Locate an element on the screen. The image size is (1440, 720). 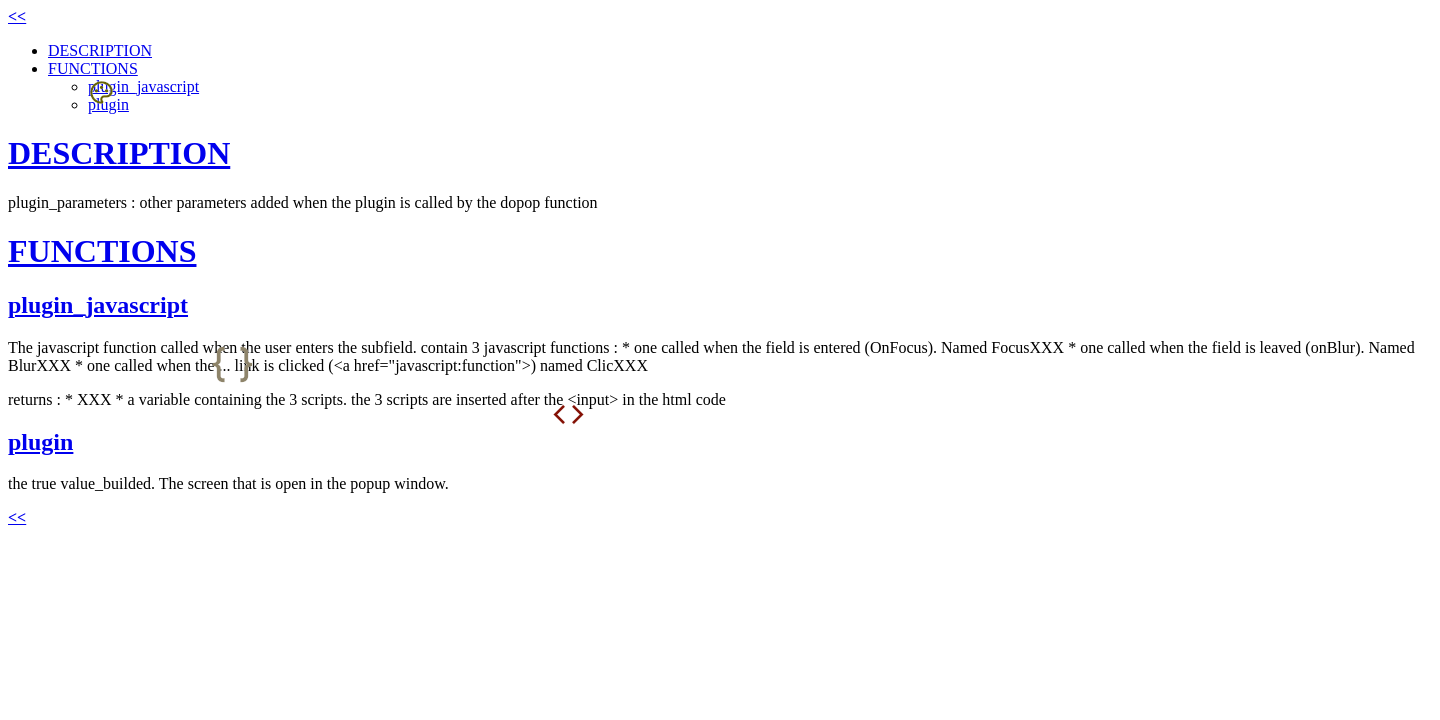
access code editor or development tools is located at coordinates (232, 364).